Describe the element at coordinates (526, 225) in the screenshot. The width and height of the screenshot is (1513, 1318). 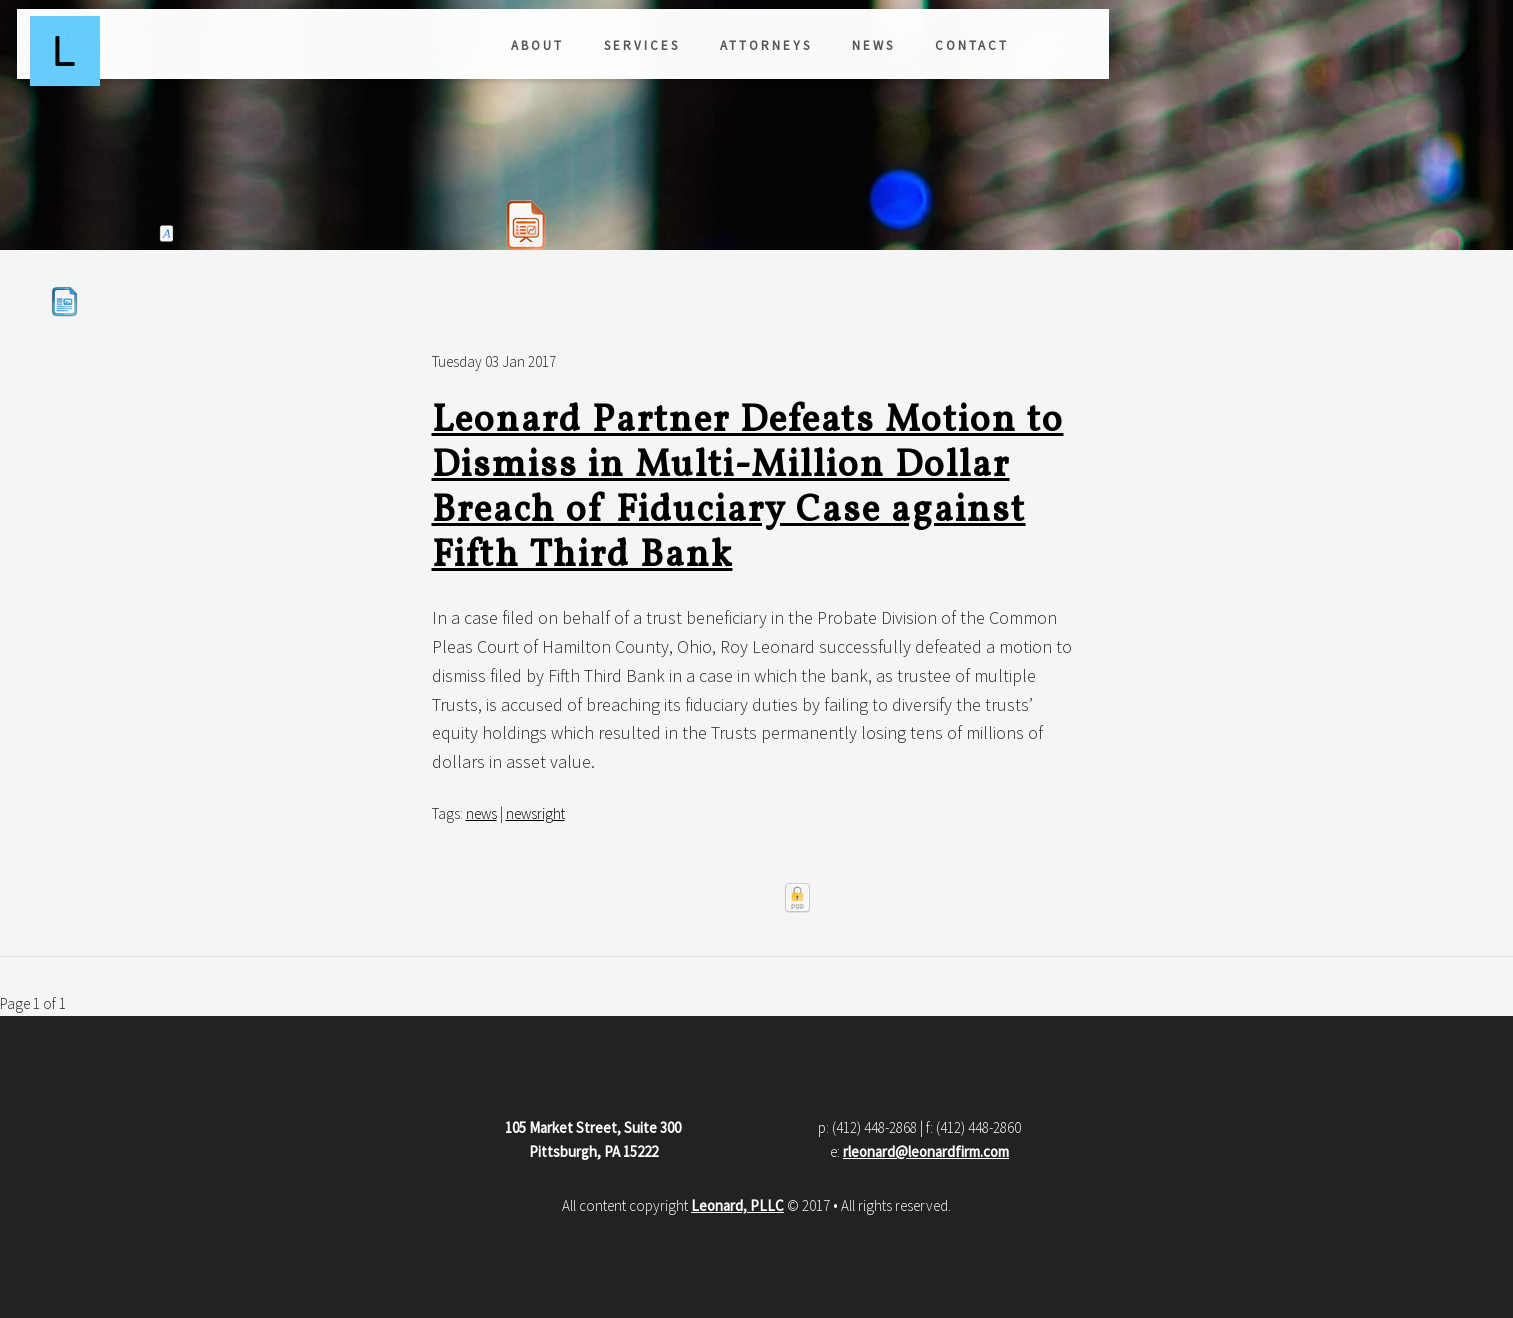
I see `libreoffice impress presentation file` at that location.